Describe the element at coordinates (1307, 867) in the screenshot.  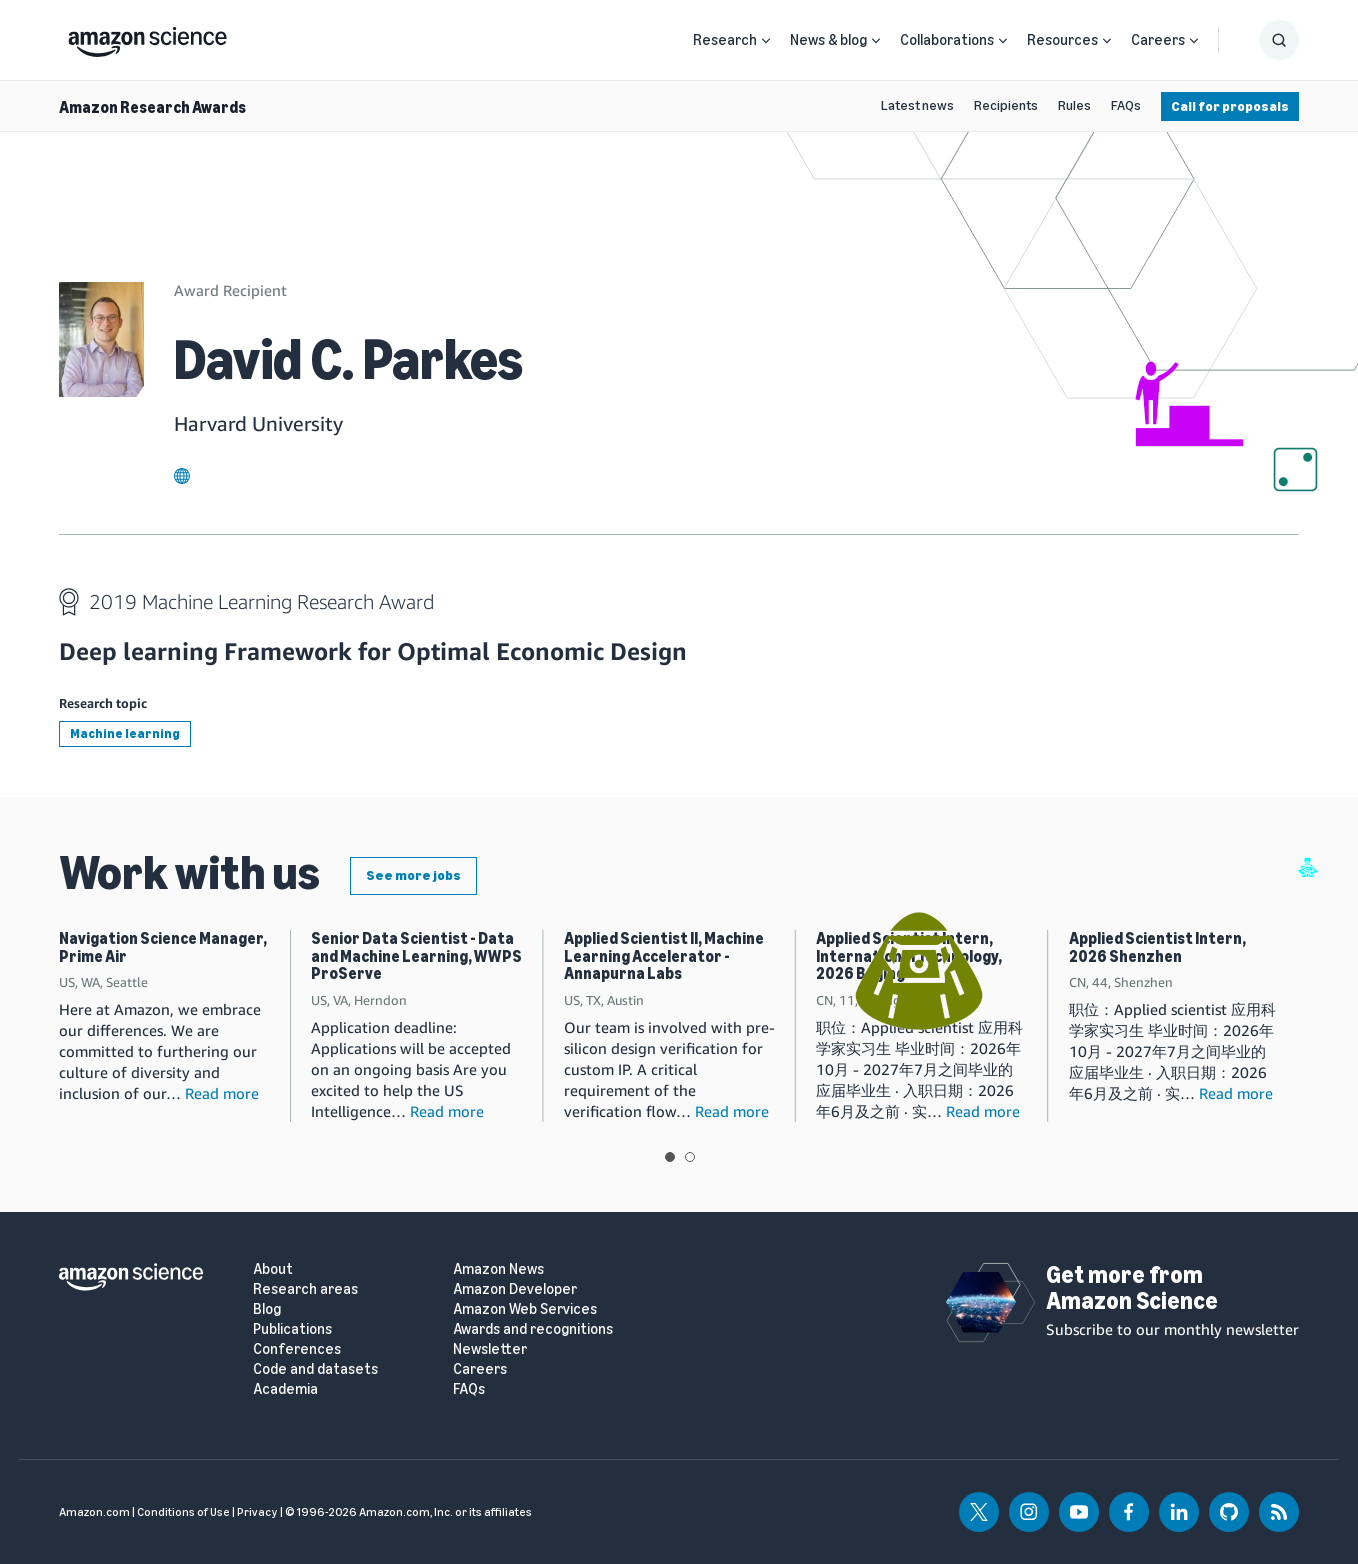
I see `fishing mini-game or activity` at that location.